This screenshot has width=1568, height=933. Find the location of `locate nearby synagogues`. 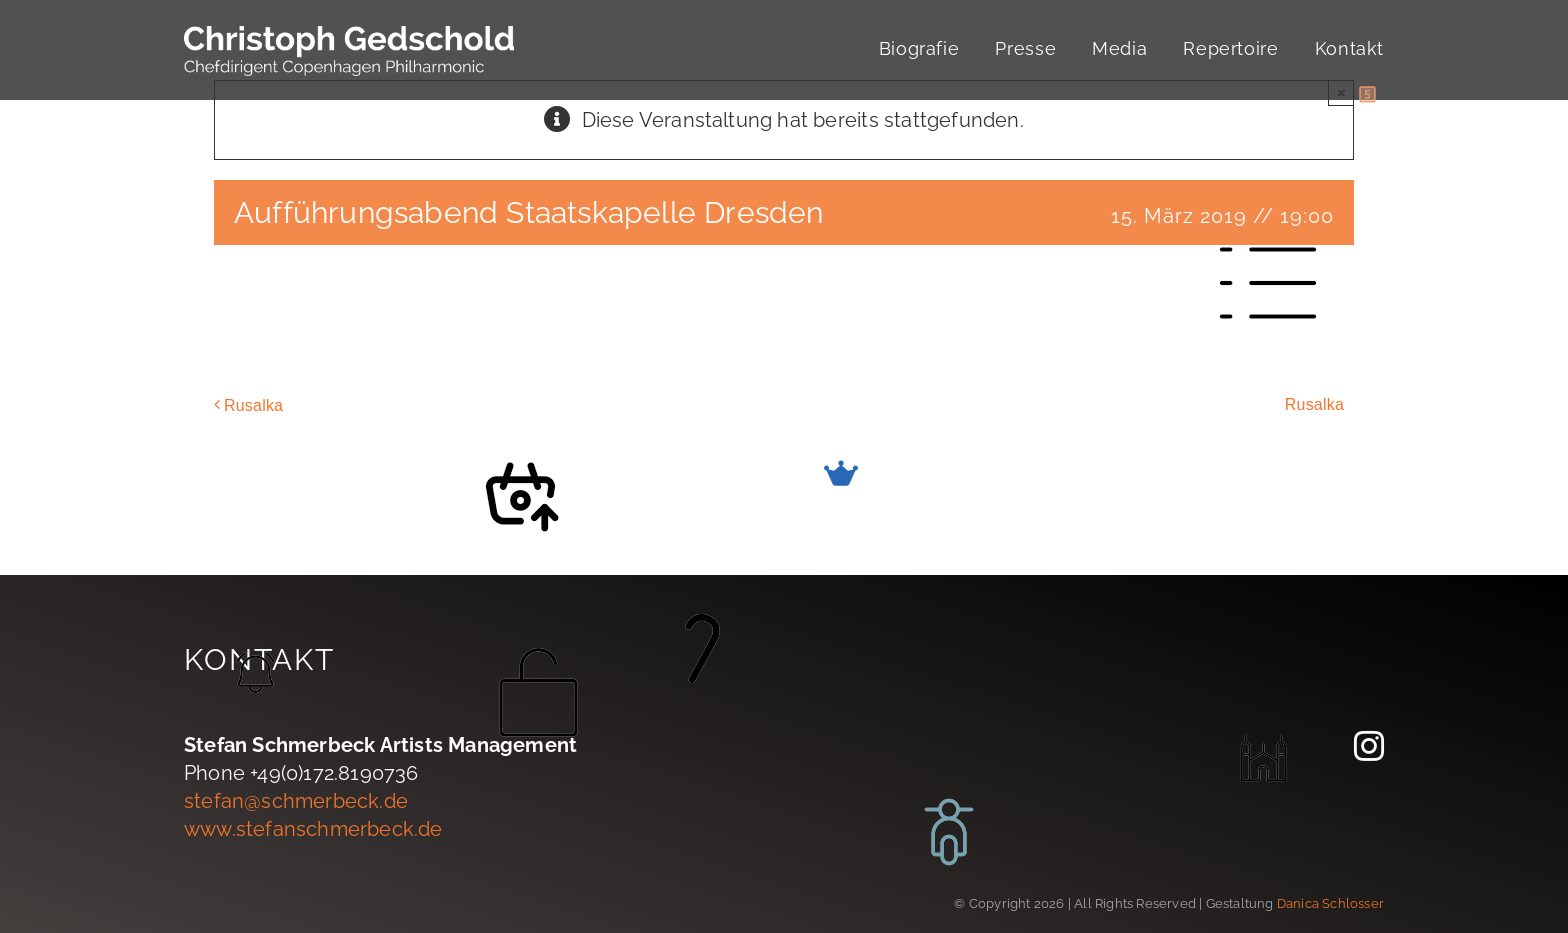

locate nearby synagogues is located at coordinates (1263, 758).